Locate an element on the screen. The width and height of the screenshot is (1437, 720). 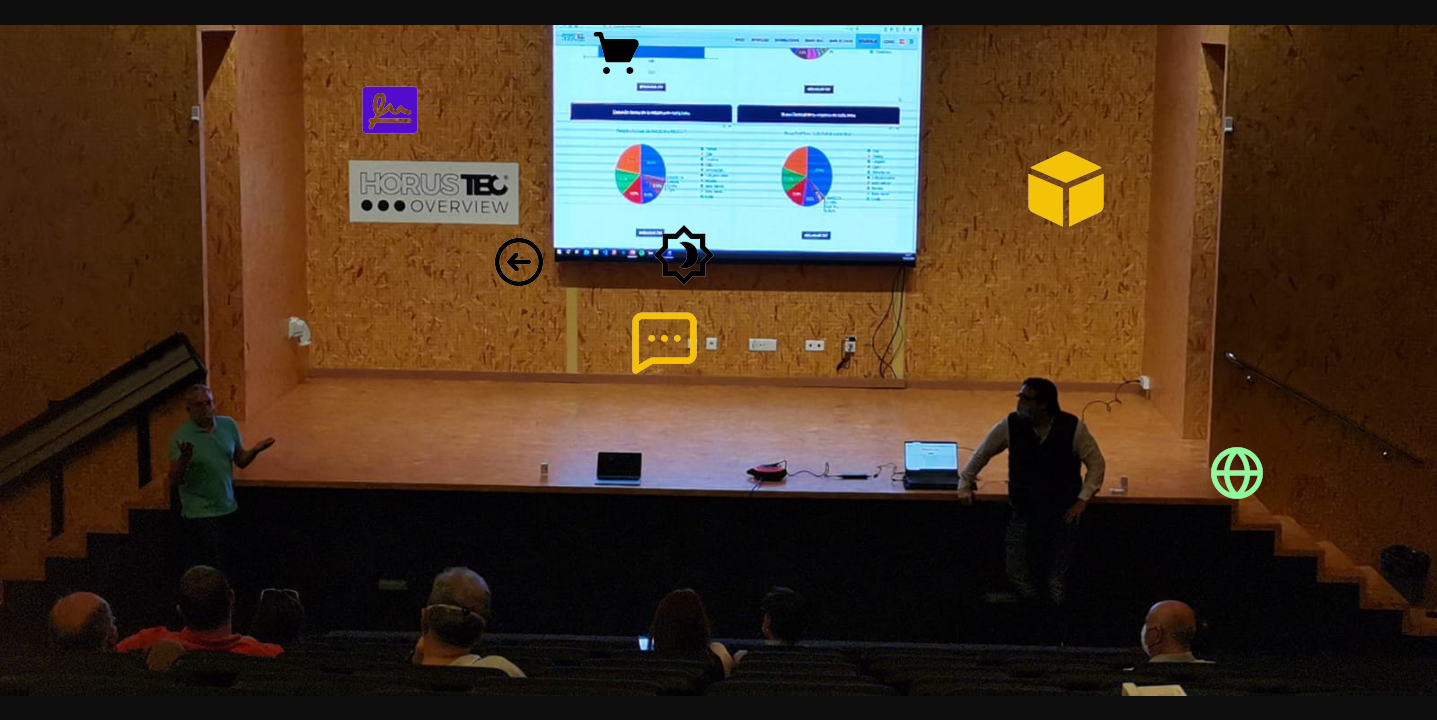
view 3D model or object is located at coordinates (1066, 189).